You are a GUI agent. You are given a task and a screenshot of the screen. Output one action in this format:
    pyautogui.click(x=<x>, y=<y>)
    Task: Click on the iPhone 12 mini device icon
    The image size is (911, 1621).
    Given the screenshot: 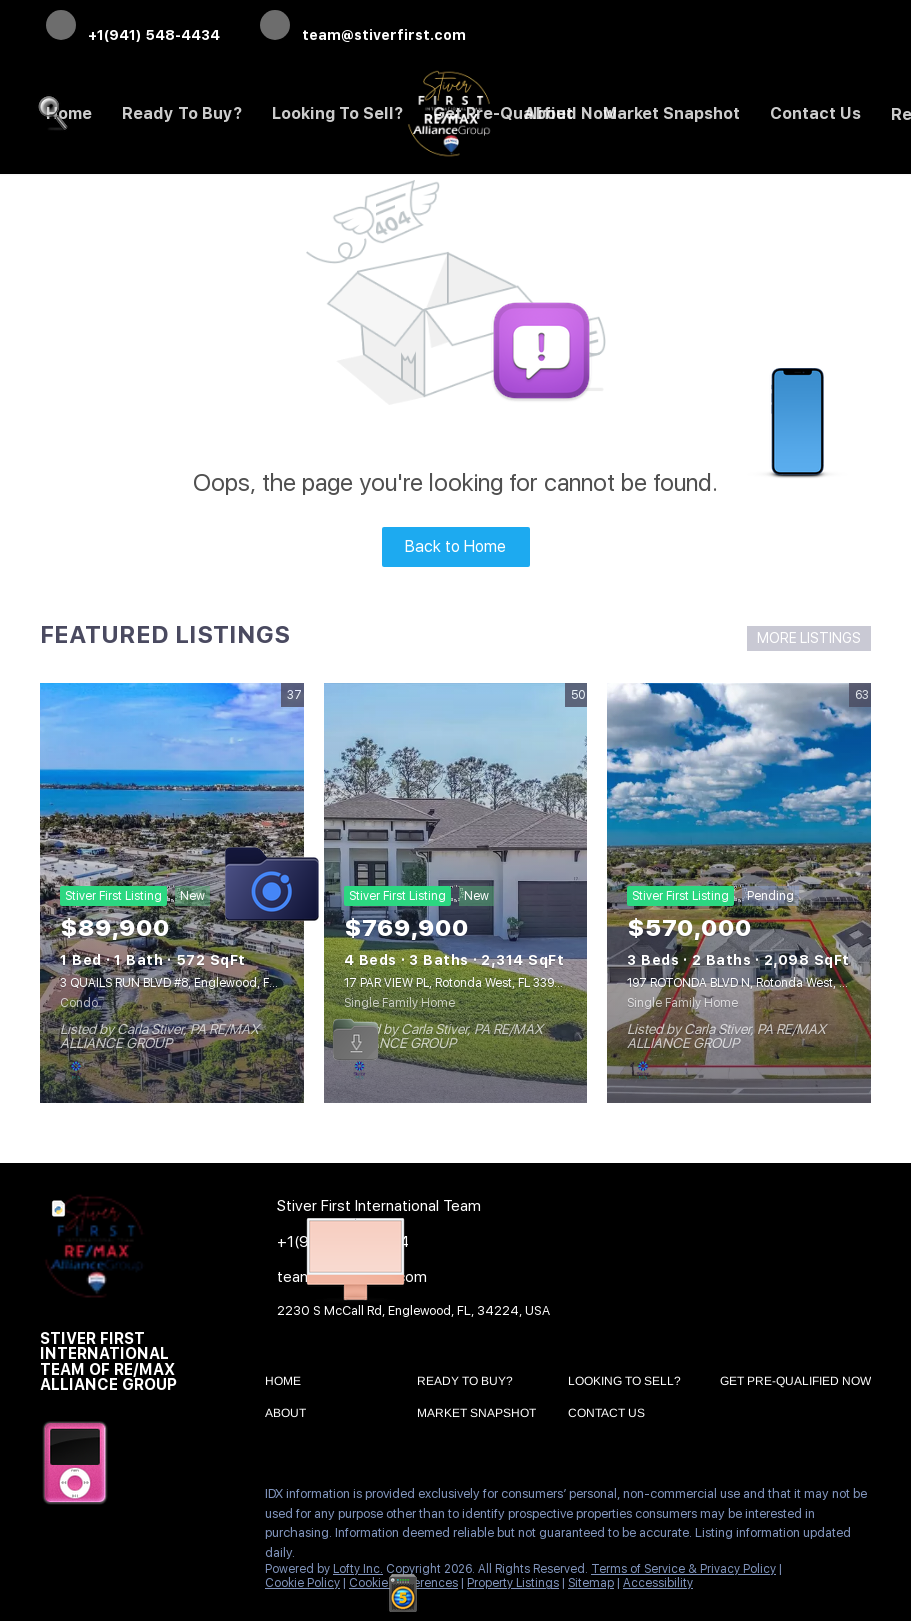 What is the action you would take?
    pyautogui.click(x=797, y=423)
    